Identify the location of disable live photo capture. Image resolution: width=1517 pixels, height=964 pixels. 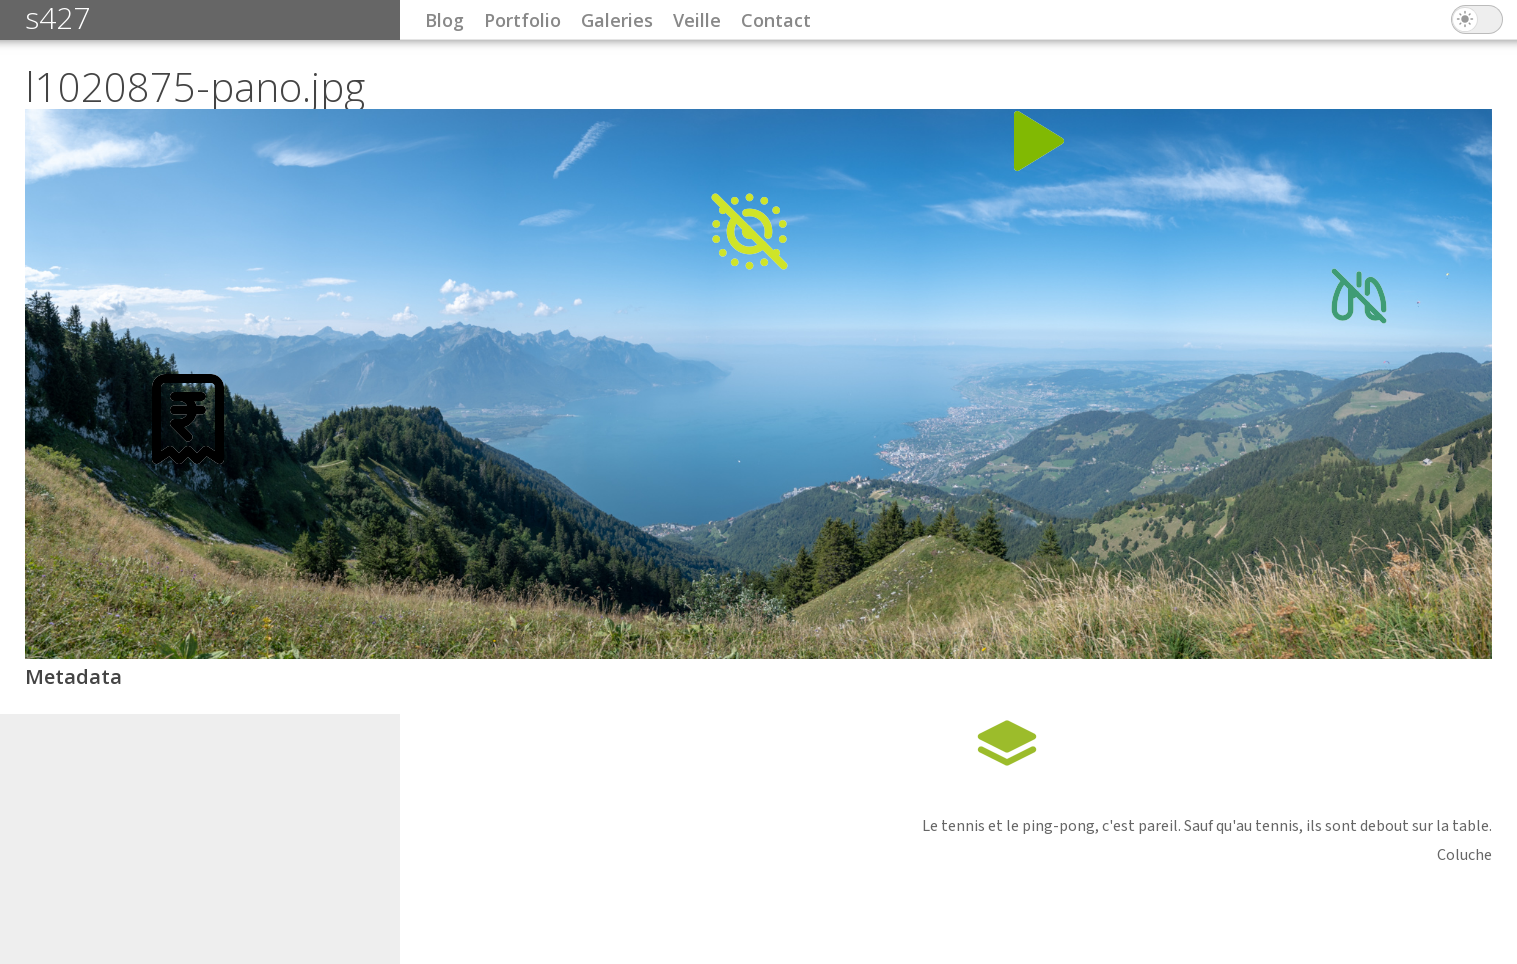
(749, 231).